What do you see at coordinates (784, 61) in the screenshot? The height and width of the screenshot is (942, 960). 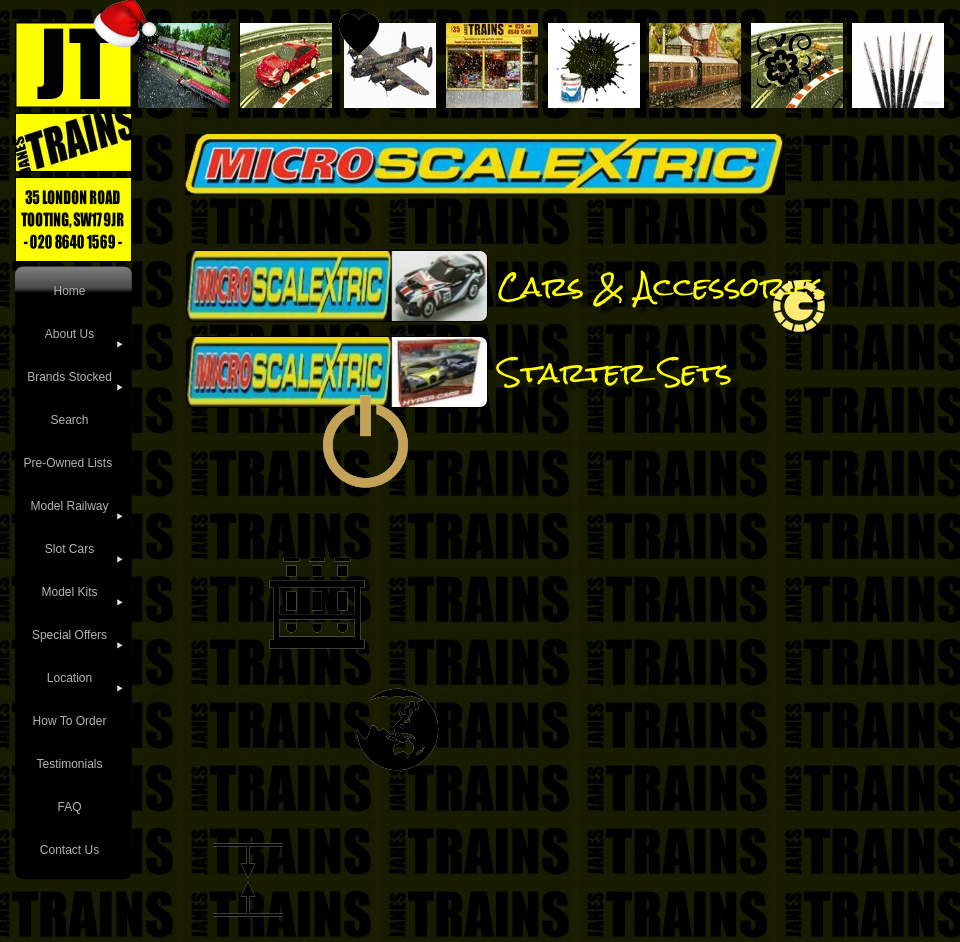 I see `decorative floral element for game UI` at bounding box center [784, 61].